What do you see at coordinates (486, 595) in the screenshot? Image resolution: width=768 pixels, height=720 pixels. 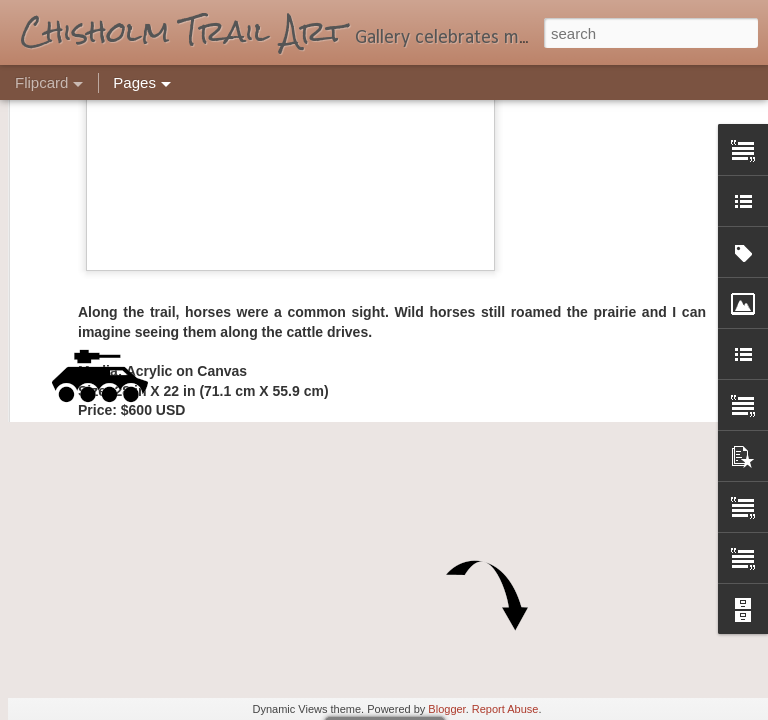 I see `rotate view to overhead perspective` at bounding box center [486, 595].